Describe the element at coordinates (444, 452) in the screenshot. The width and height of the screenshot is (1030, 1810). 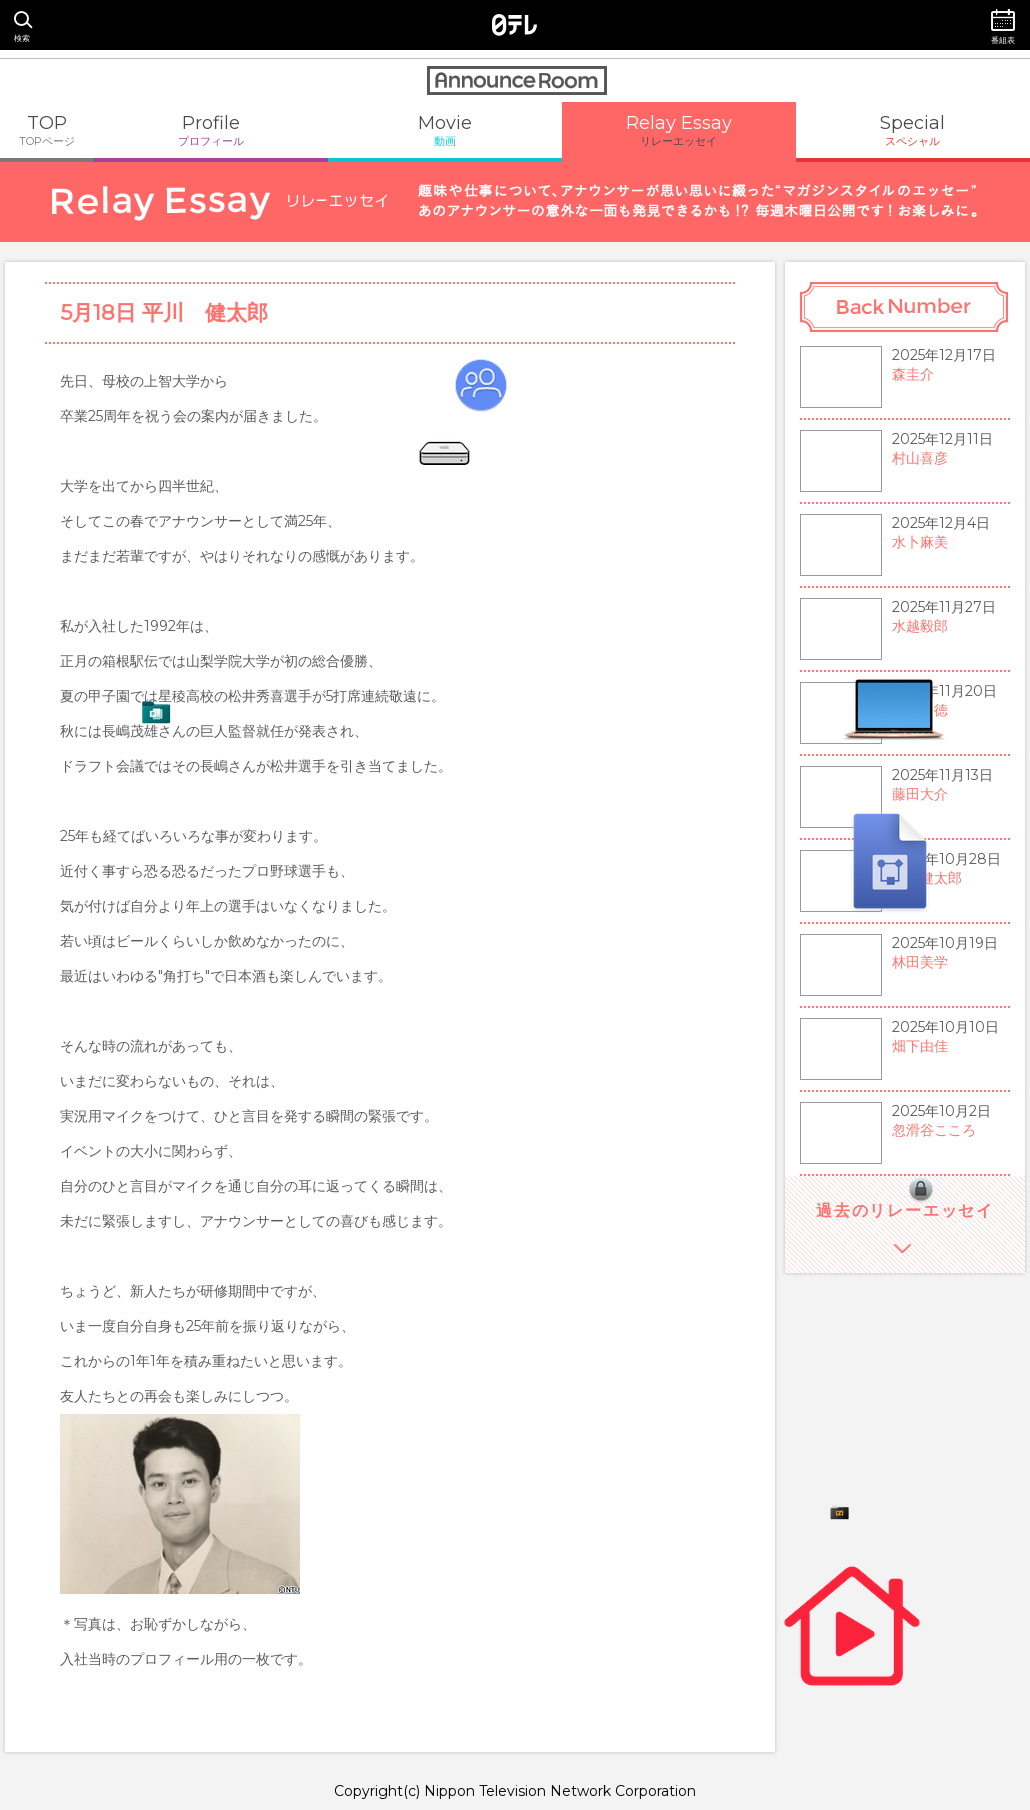
I see `access time capsule backup drive in sidebar` at that location.